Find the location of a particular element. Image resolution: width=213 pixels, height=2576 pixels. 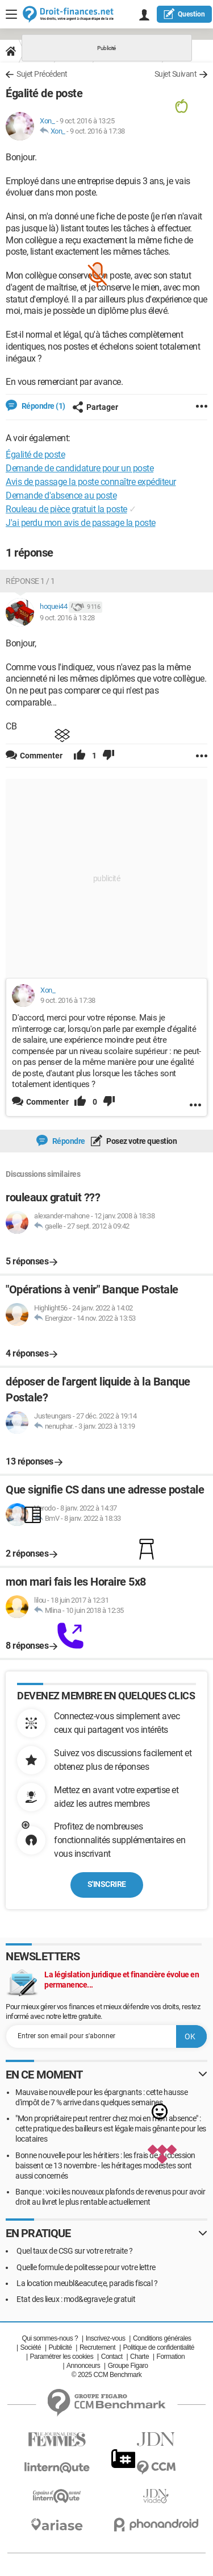

toggle half-screen or split view mode is located at coordinates (32, 1515).